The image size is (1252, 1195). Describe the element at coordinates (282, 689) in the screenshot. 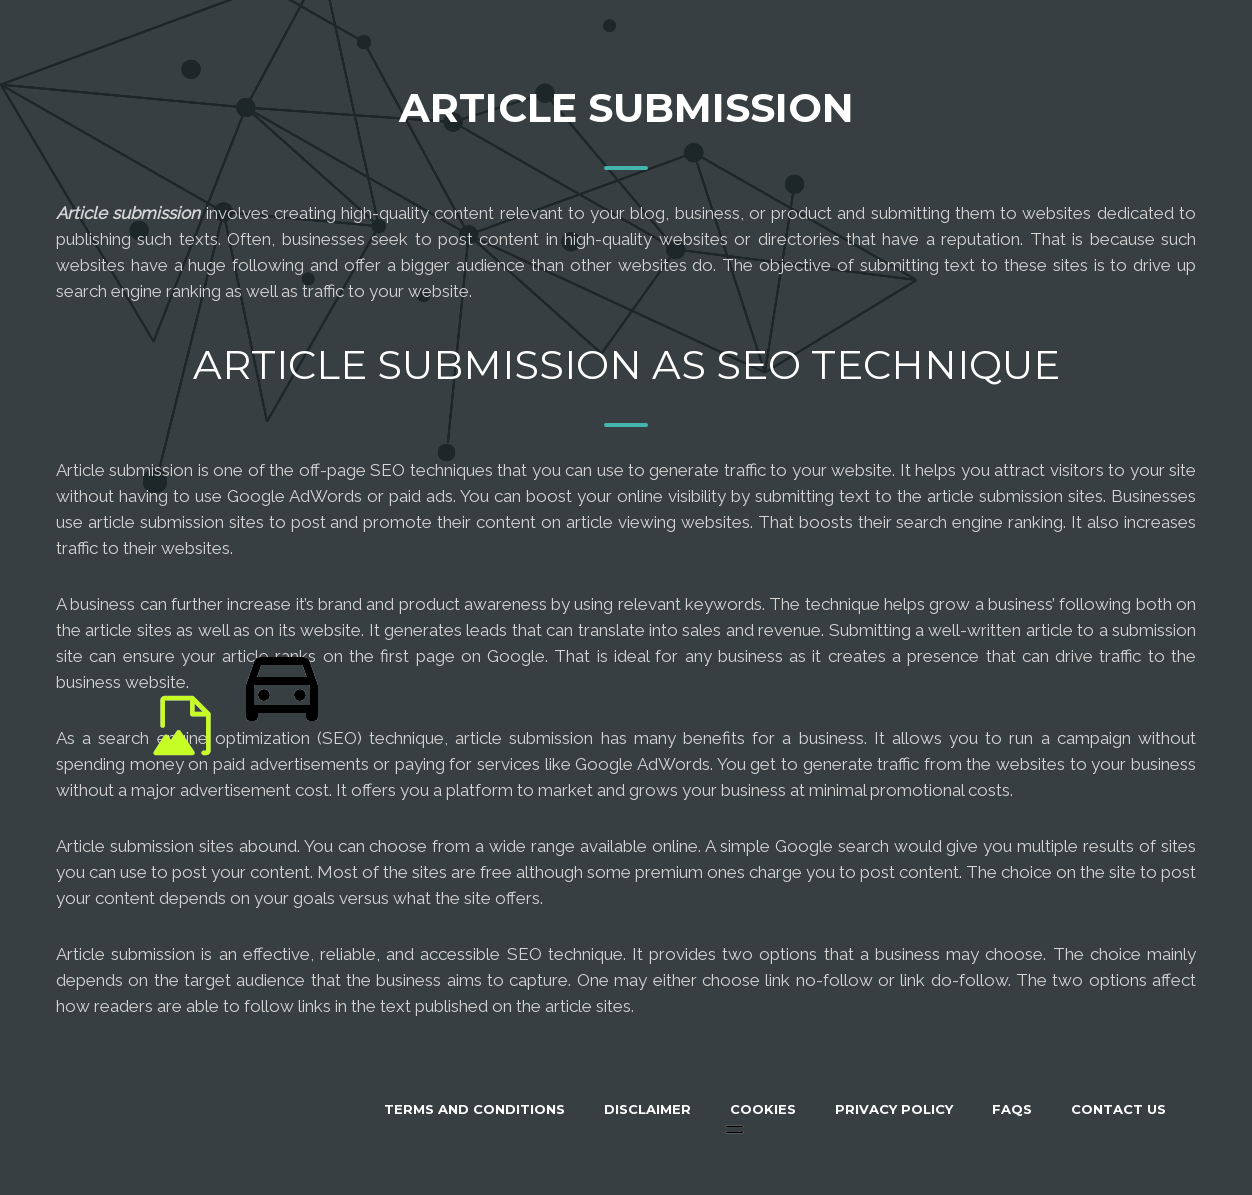

I see `view estimated time of arrival for your drive` at that location.